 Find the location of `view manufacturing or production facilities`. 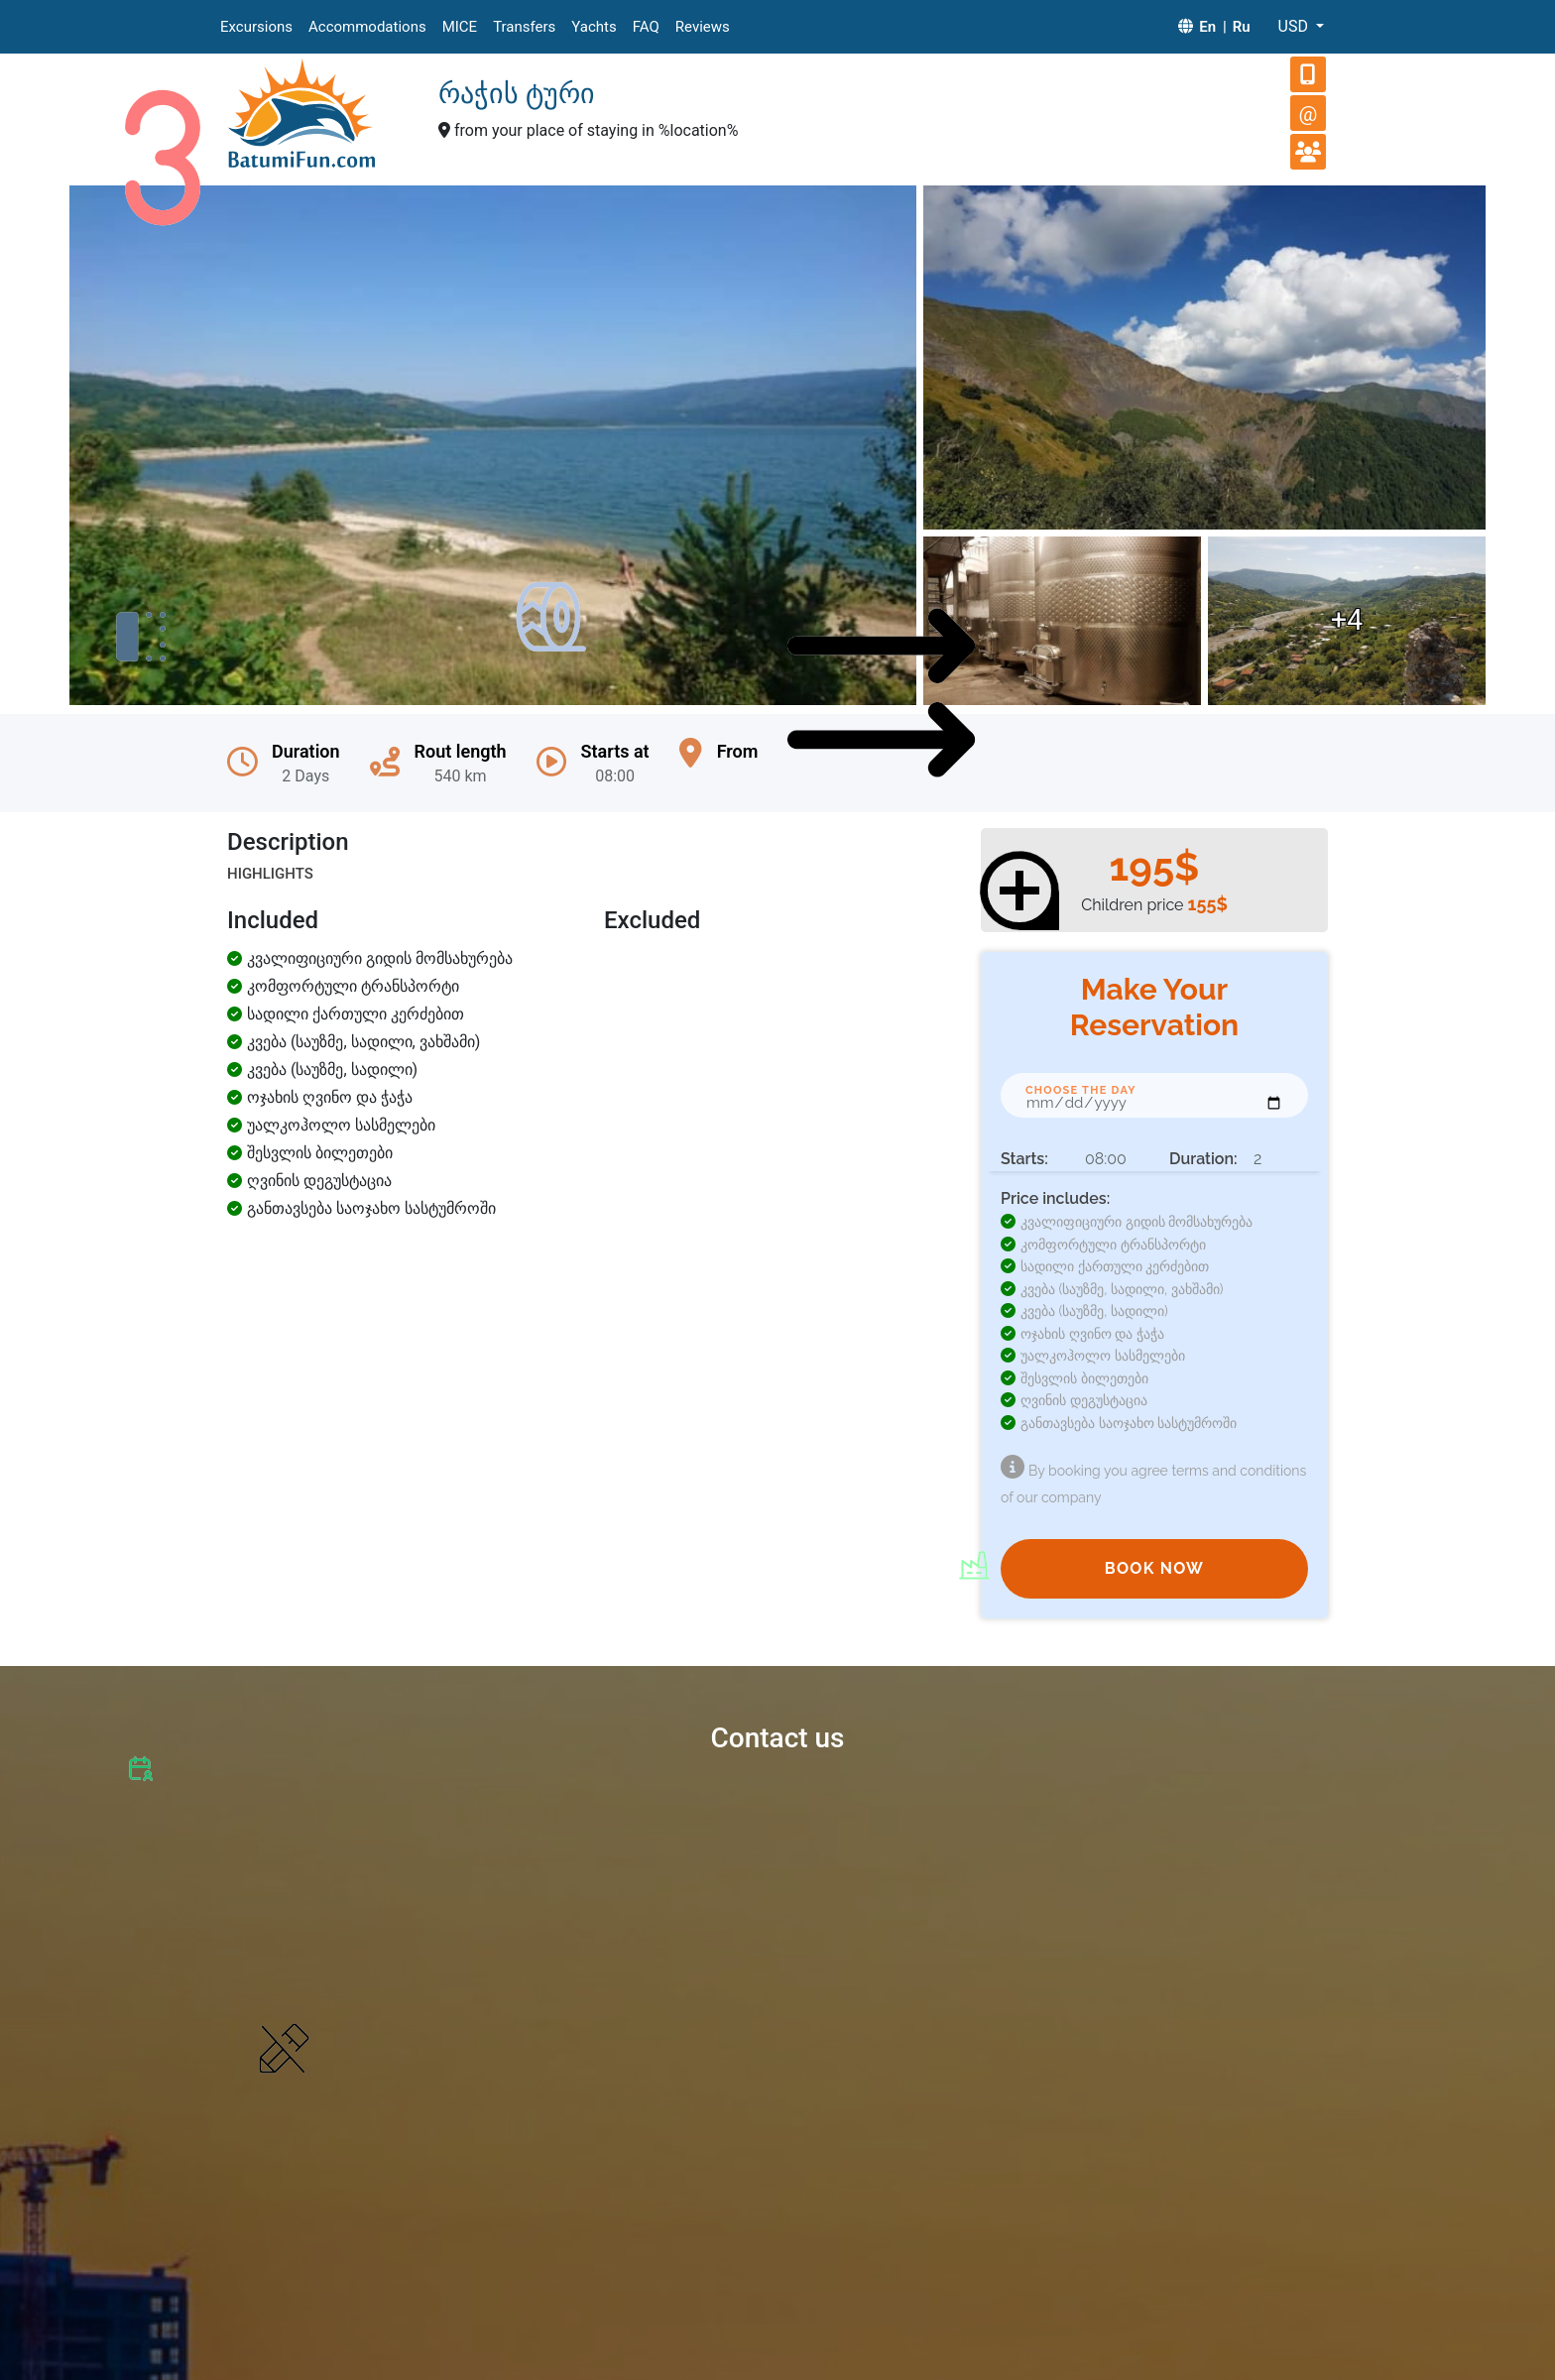

view manufacturing or production facilities is located at coordinates (974, 1566).